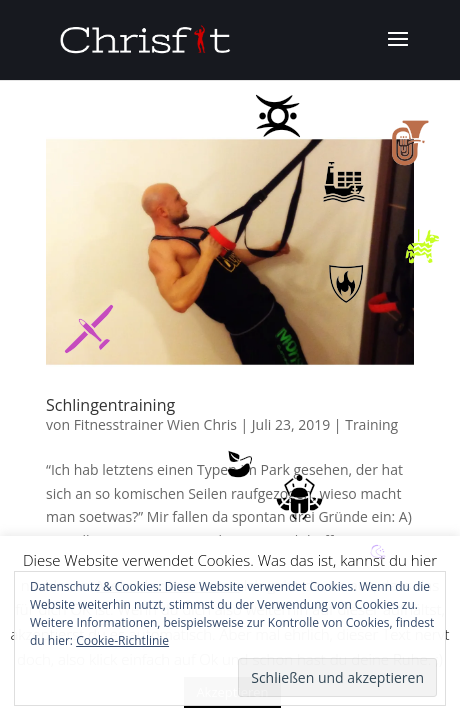 The image size is (460, 720). What do you see at coordinates (422, 246) in the screenshot?
I see `party or celebration theme indicator` at bounding box center [422, 246].